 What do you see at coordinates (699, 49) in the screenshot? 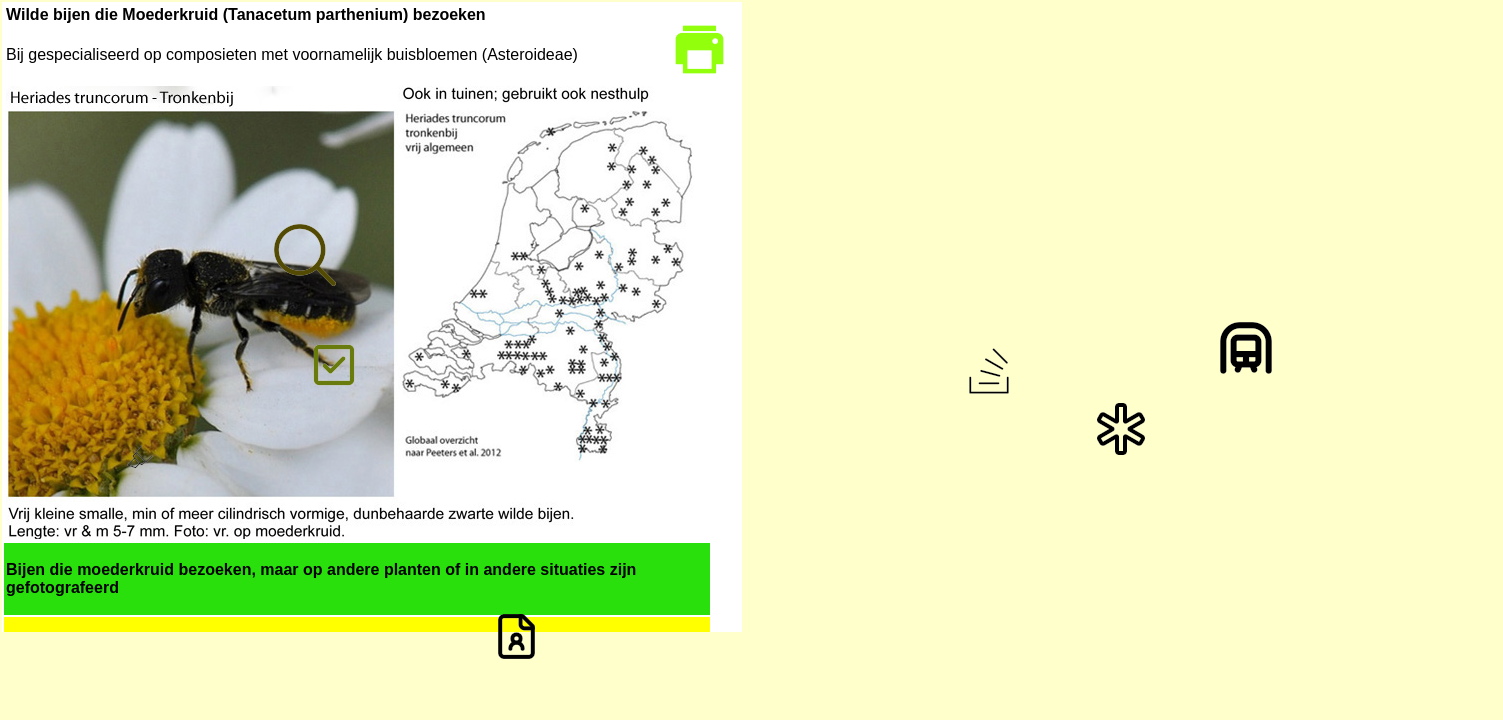
I see `print this document` at bounding box center [699, 49].